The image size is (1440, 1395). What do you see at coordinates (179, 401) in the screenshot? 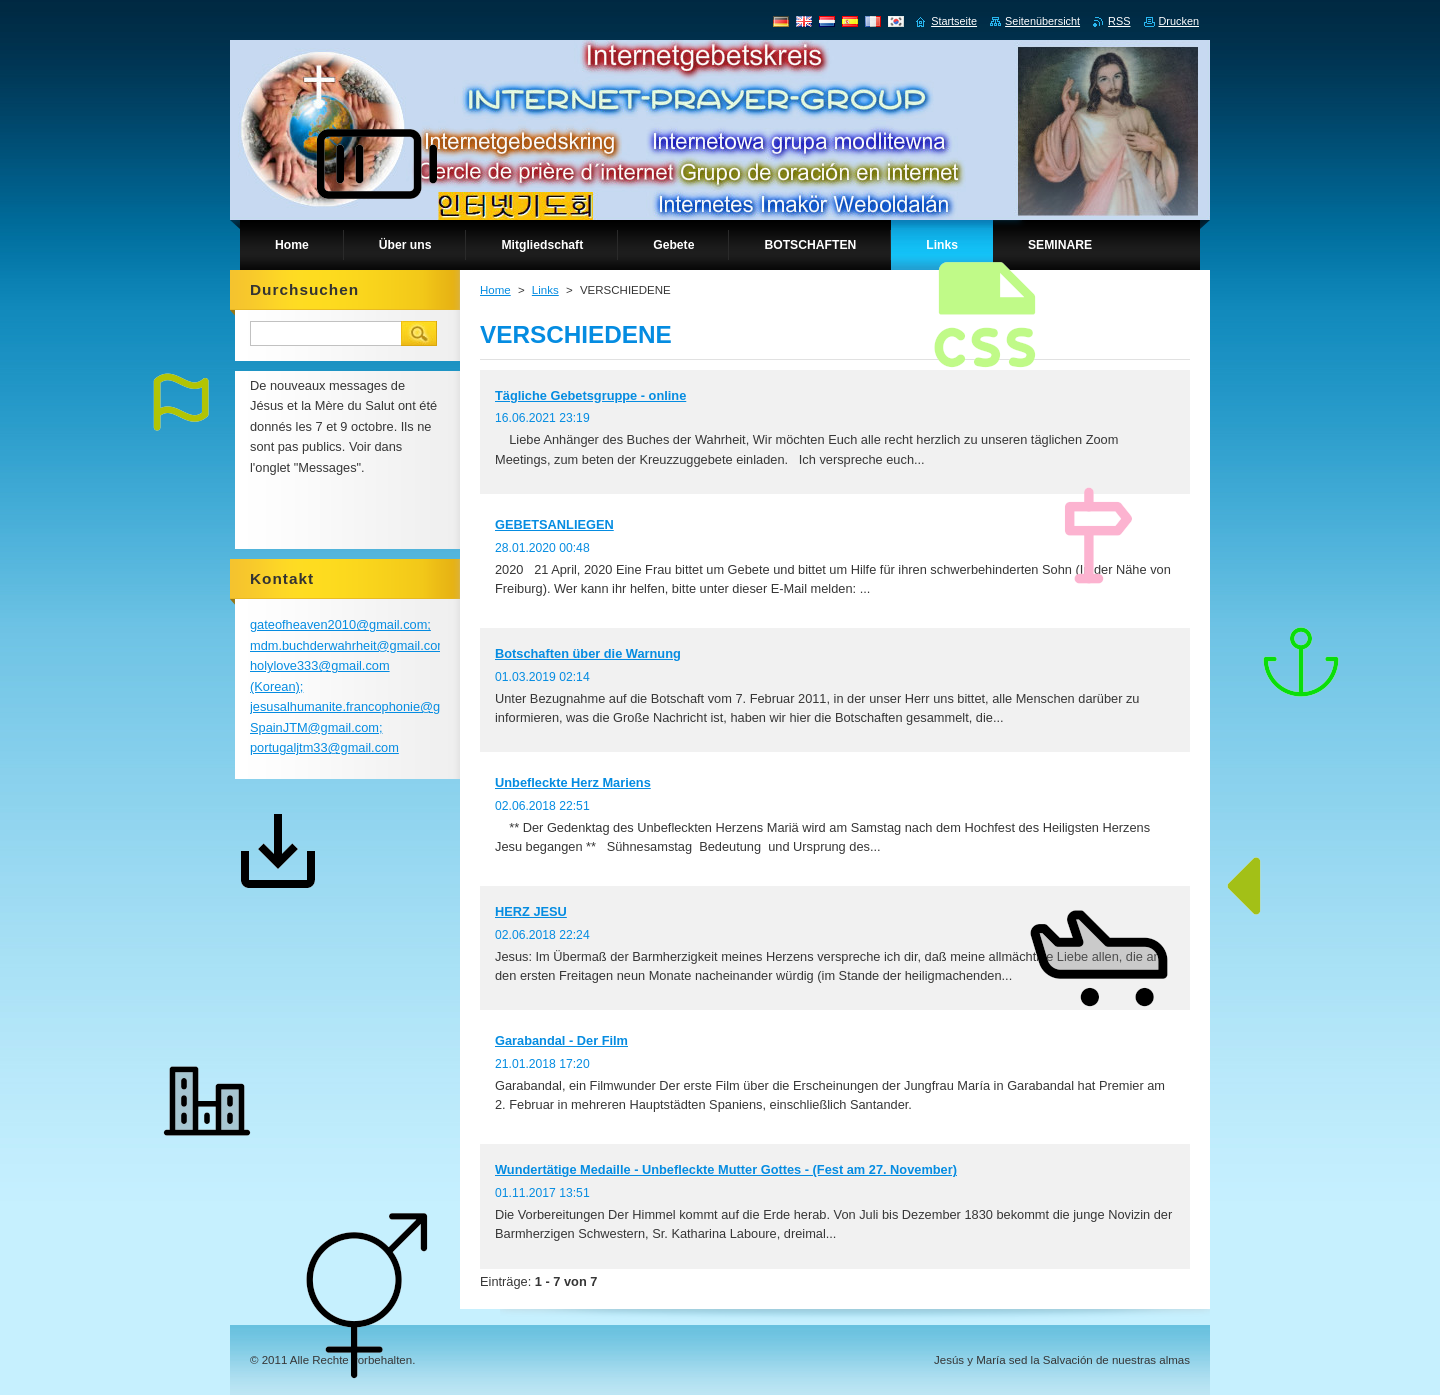
I see `flag or mark an item for follow-up` at bounding box center [179, 401].